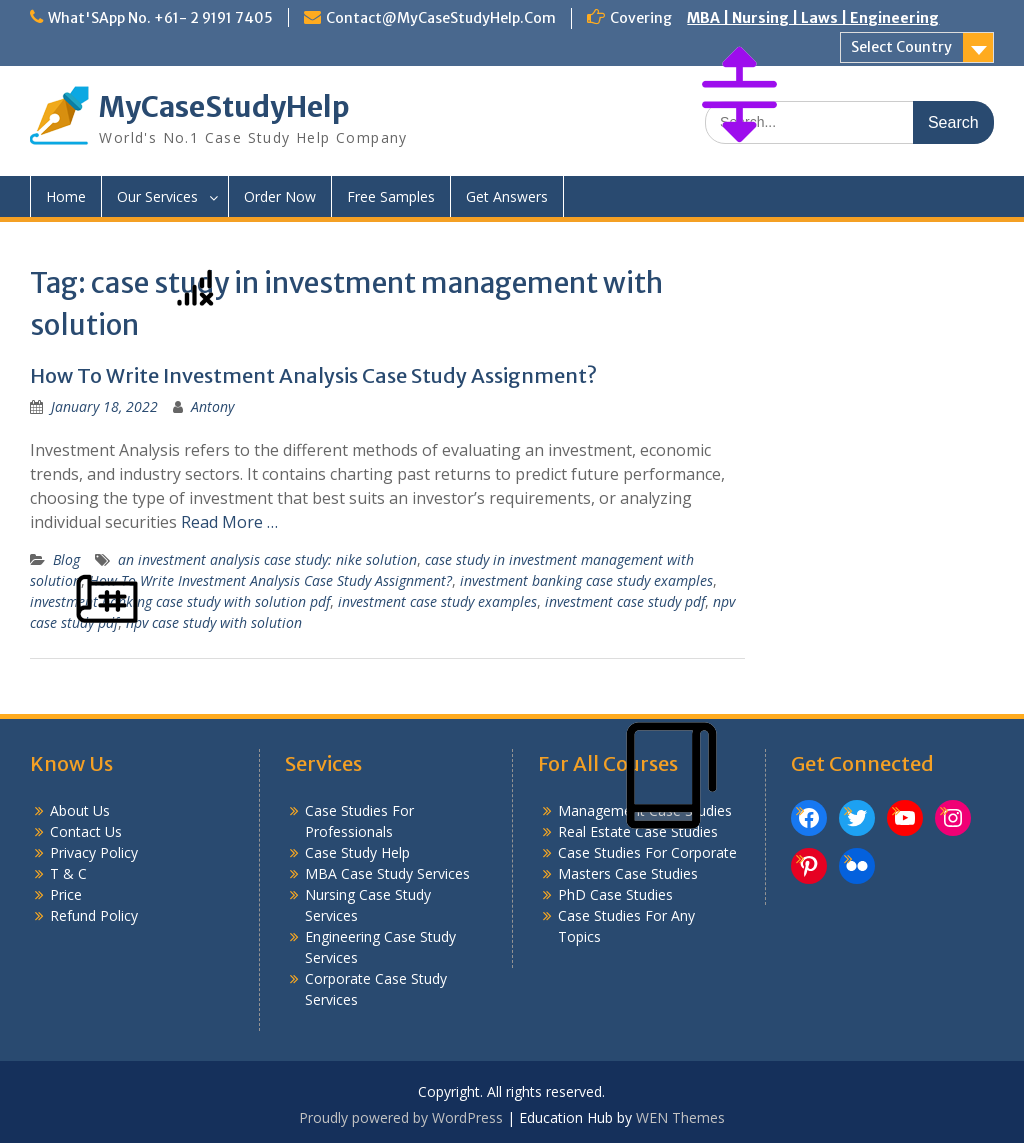  I want to click on no cellular signal available, so click(196, 290).